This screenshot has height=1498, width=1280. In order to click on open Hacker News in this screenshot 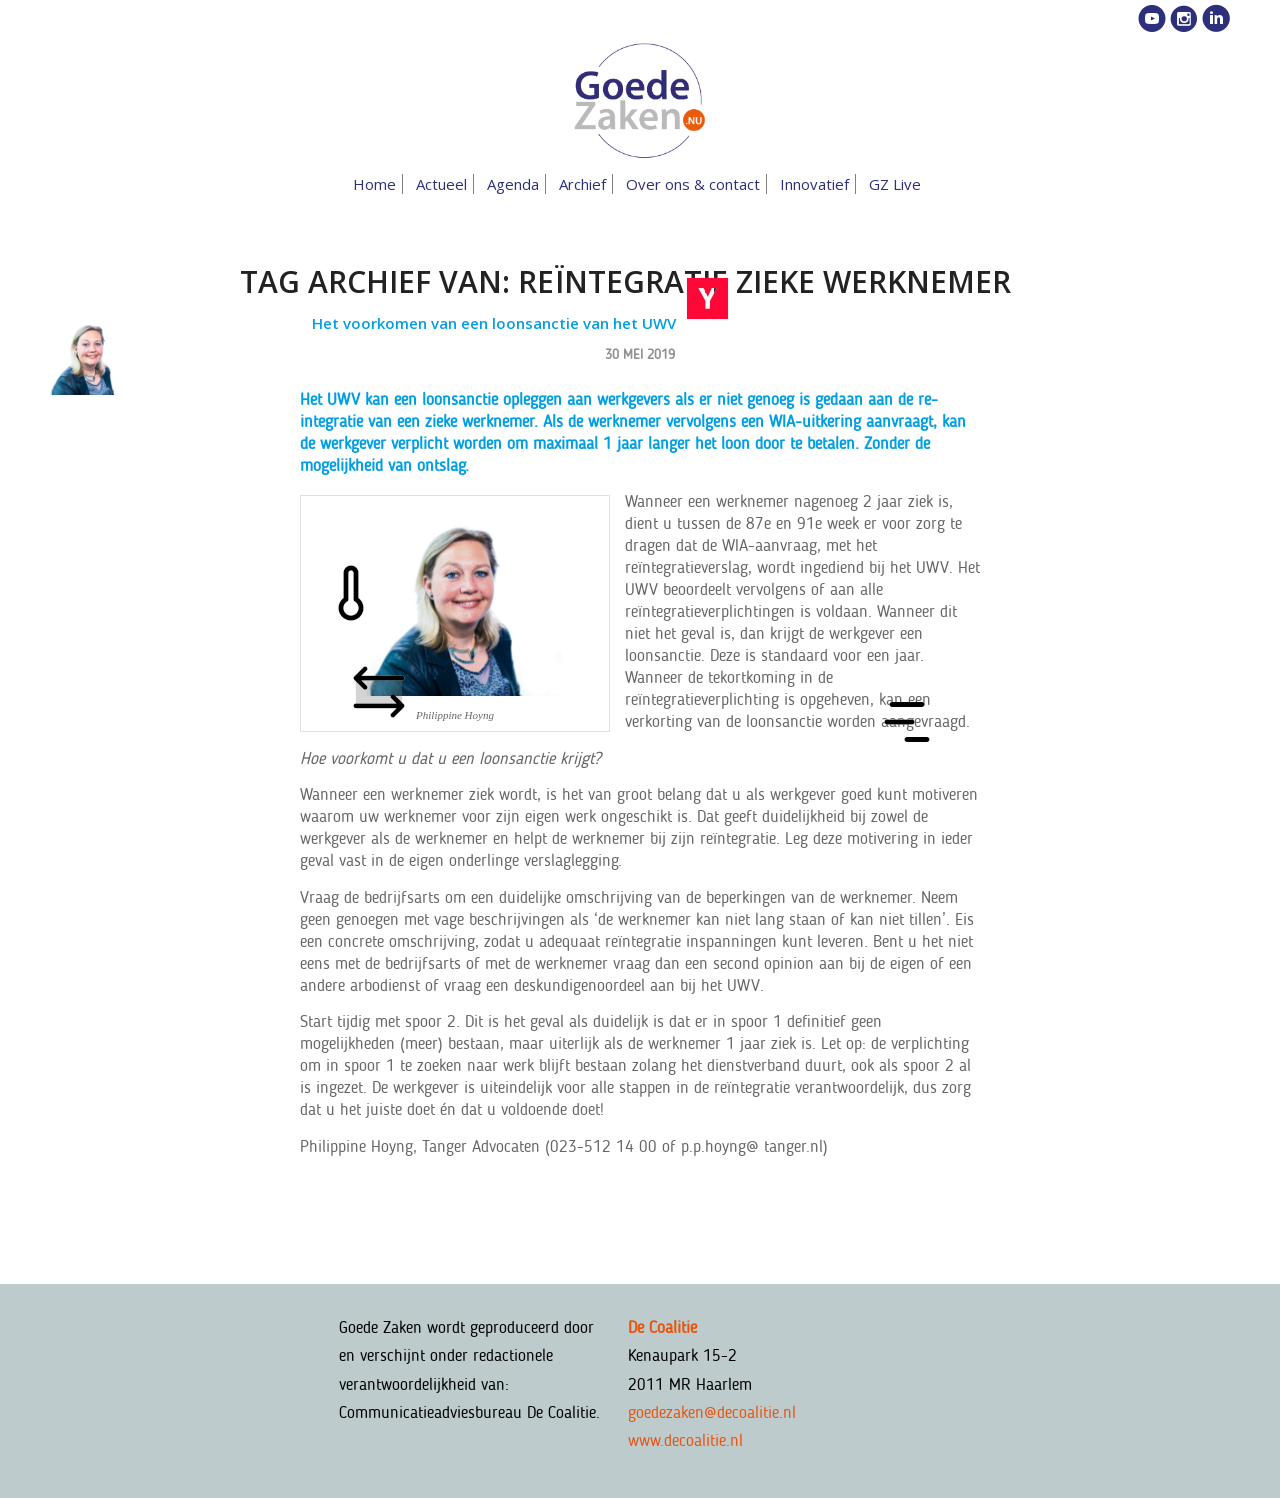, I will do `click(707, 298)`.